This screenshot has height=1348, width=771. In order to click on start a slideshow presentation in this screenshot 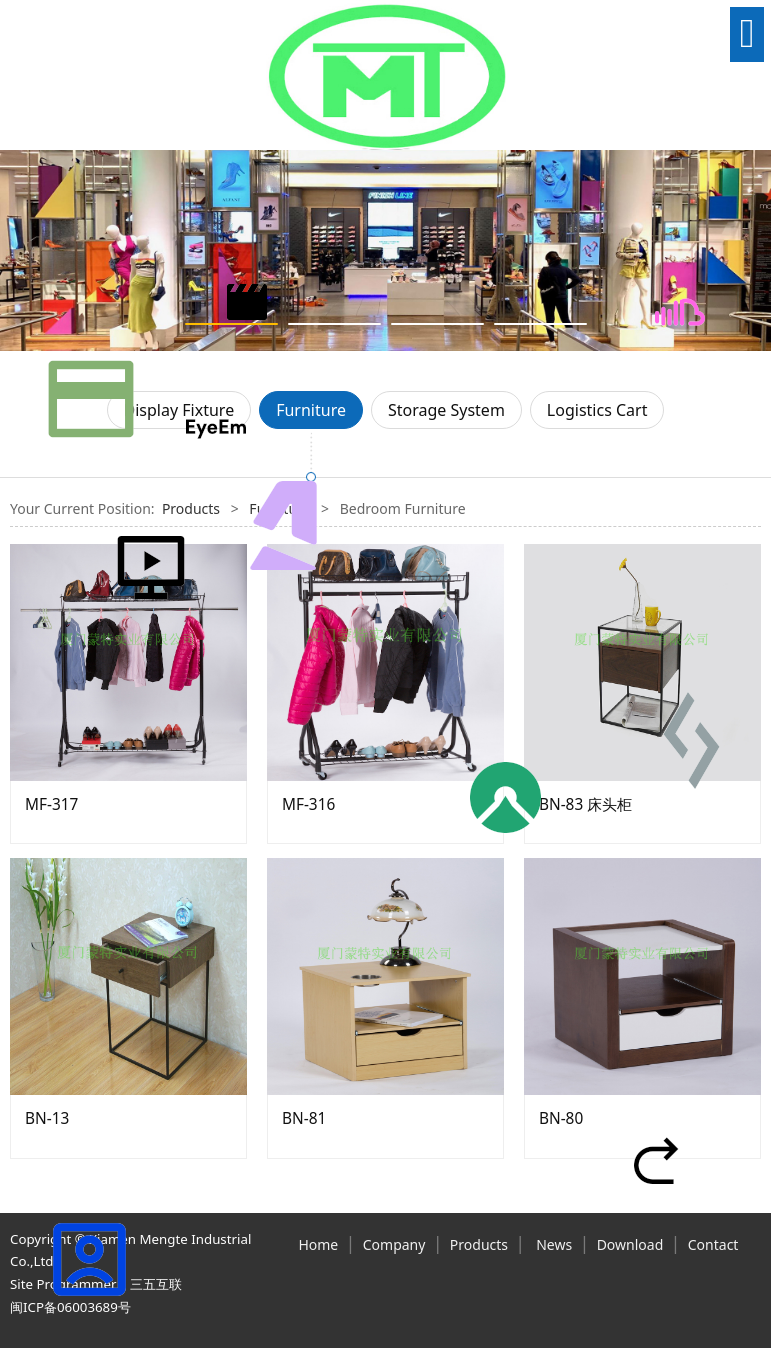, I will do `click(151, 566)`.